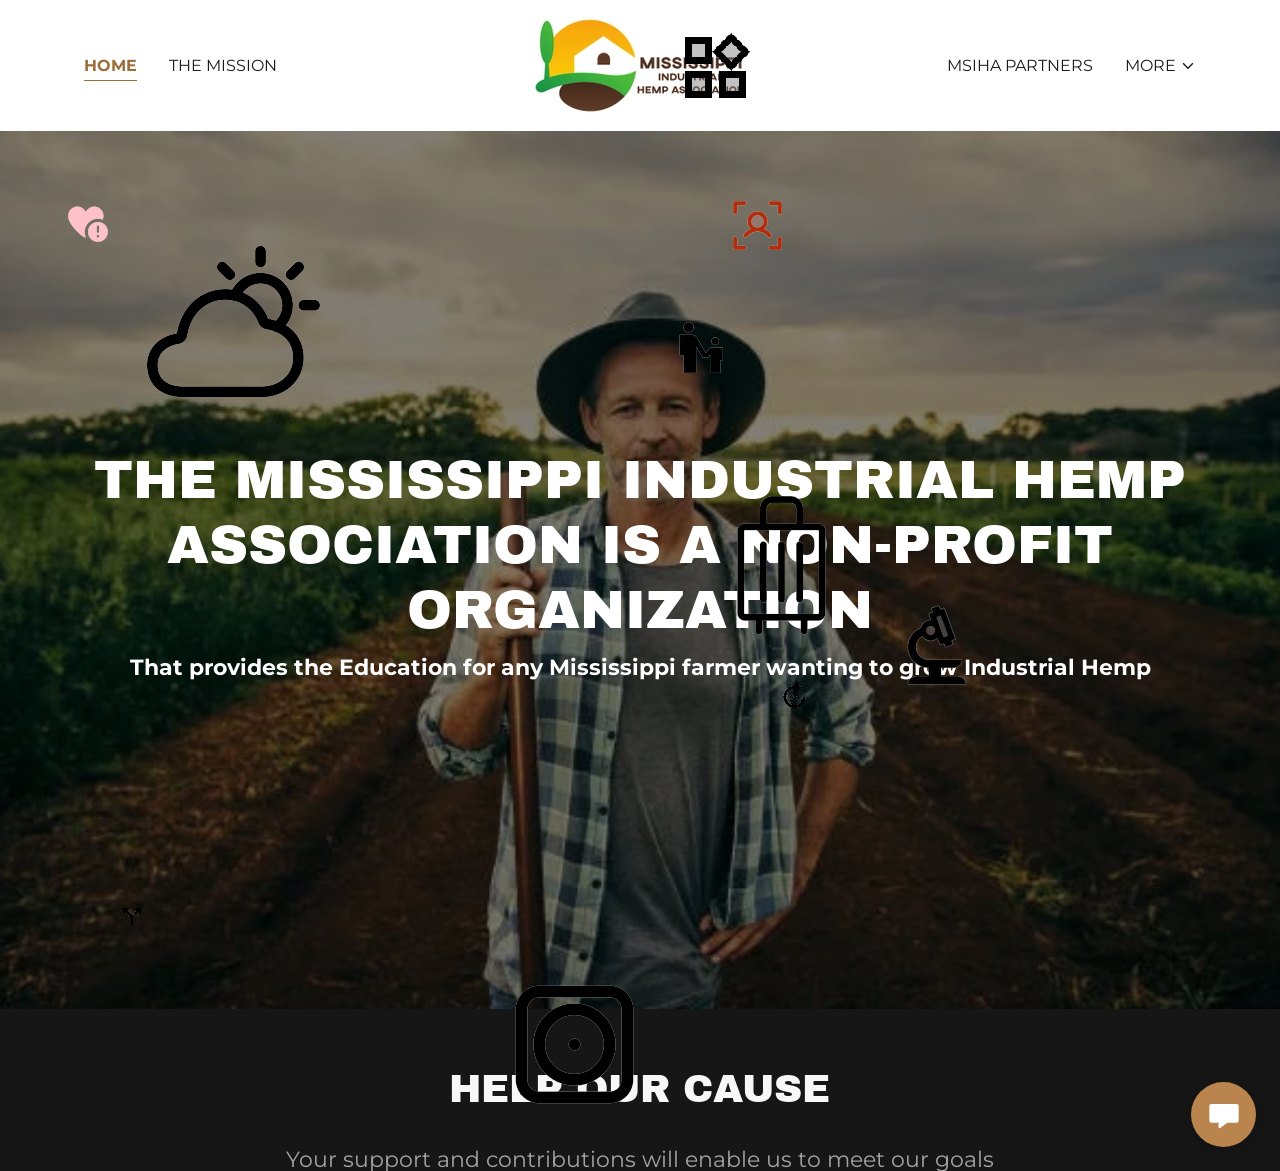 This screenshot has height=1171, width=1280. What do you see at coordinates (757, 225) in the screenshot?
I see `focus on current user profile` at bounding box center [757, 225].